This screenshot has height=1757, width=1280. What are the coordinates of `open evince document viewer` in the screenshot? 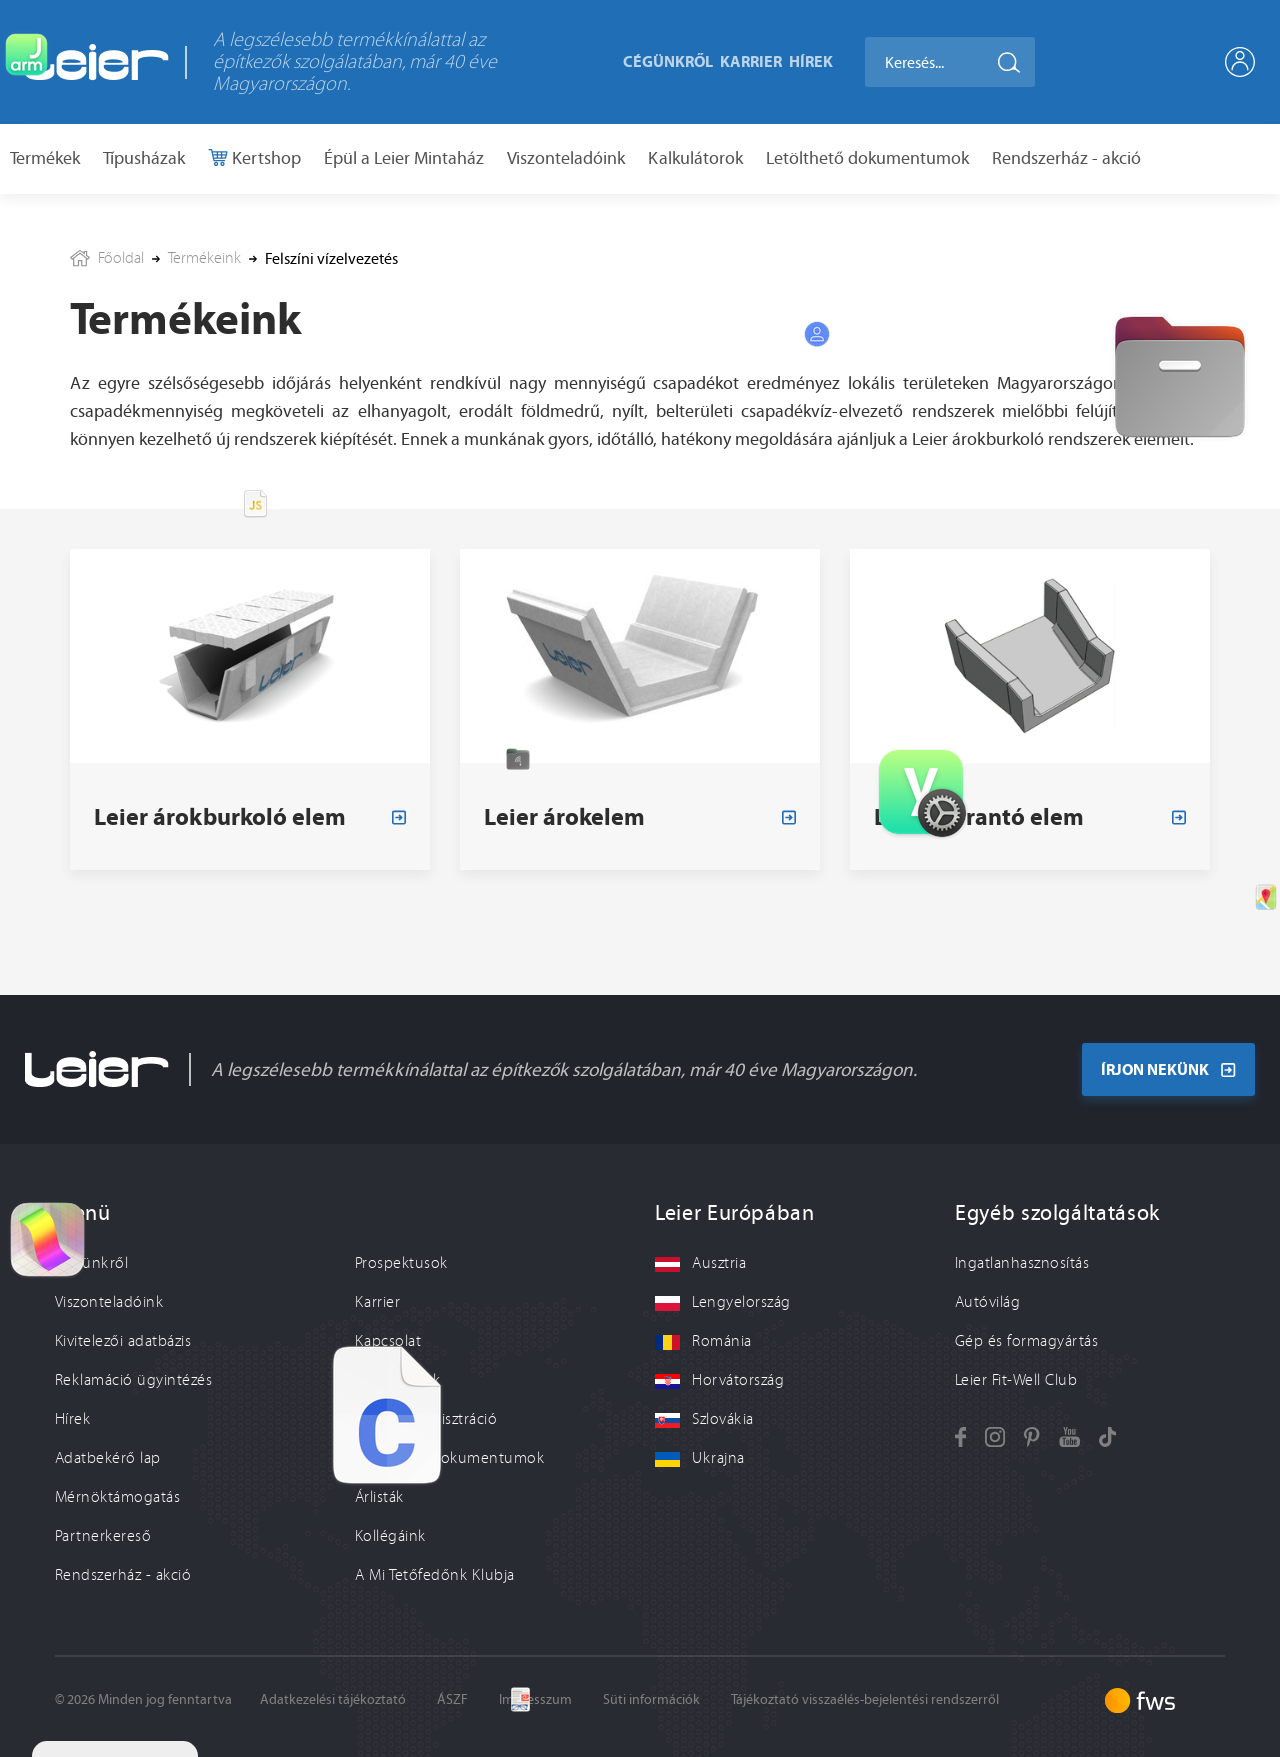 It's located at (520, 1699).